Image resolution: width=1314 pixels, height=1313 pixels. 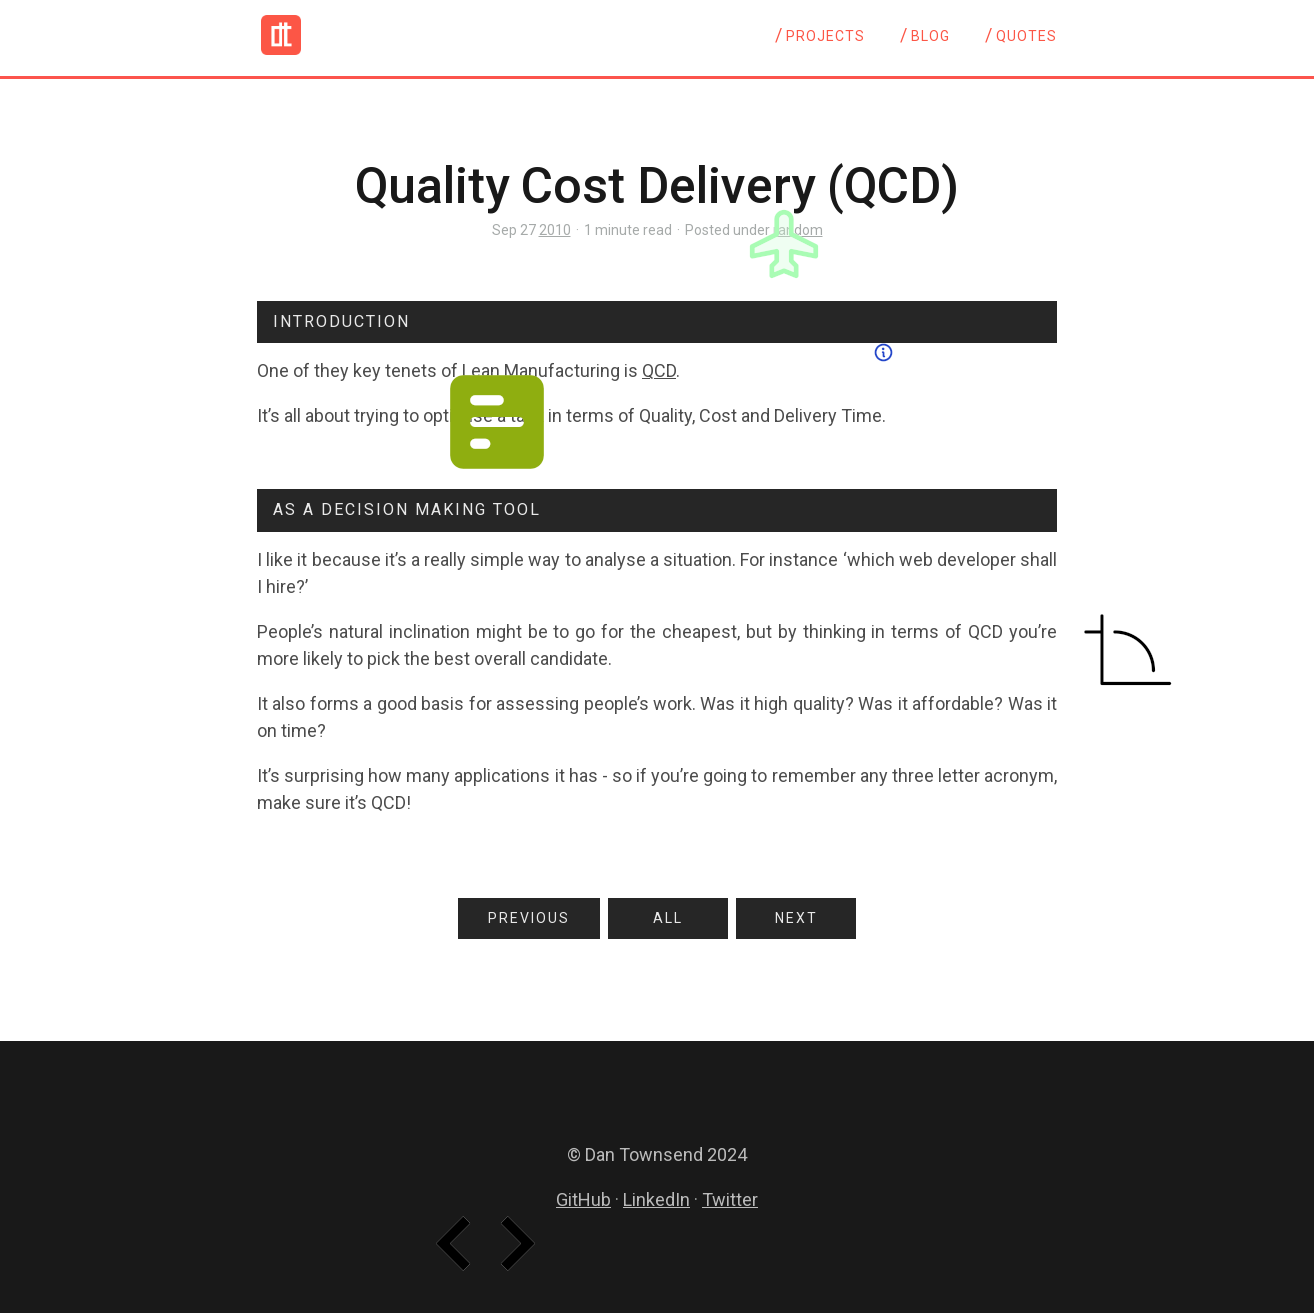 I want to click on enable airplane mode, so click(x=784, y=244).